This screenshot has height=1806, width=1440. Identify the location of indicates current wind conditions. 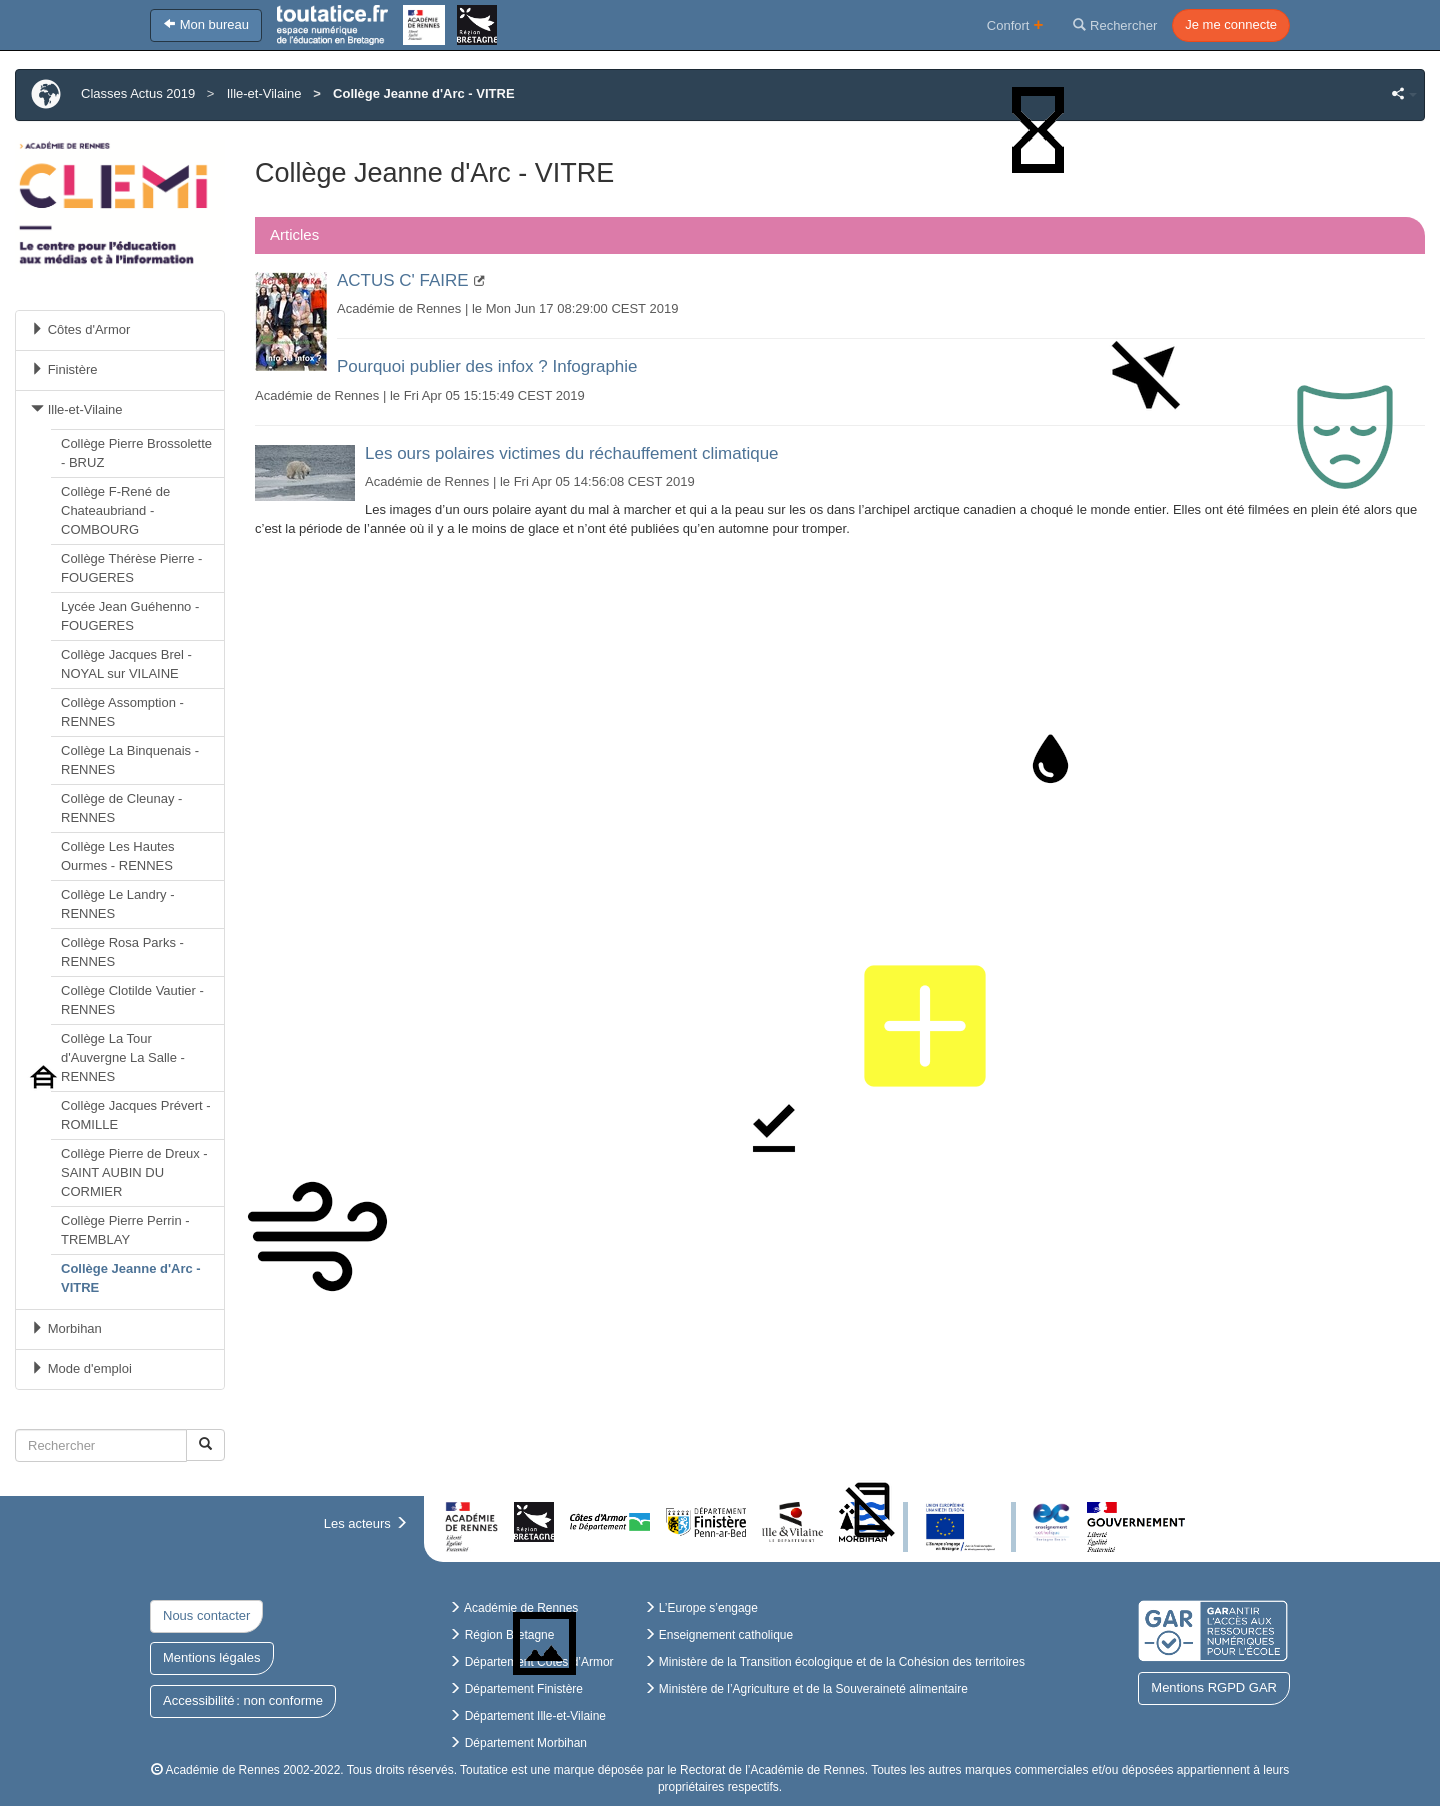
(317, 1236).